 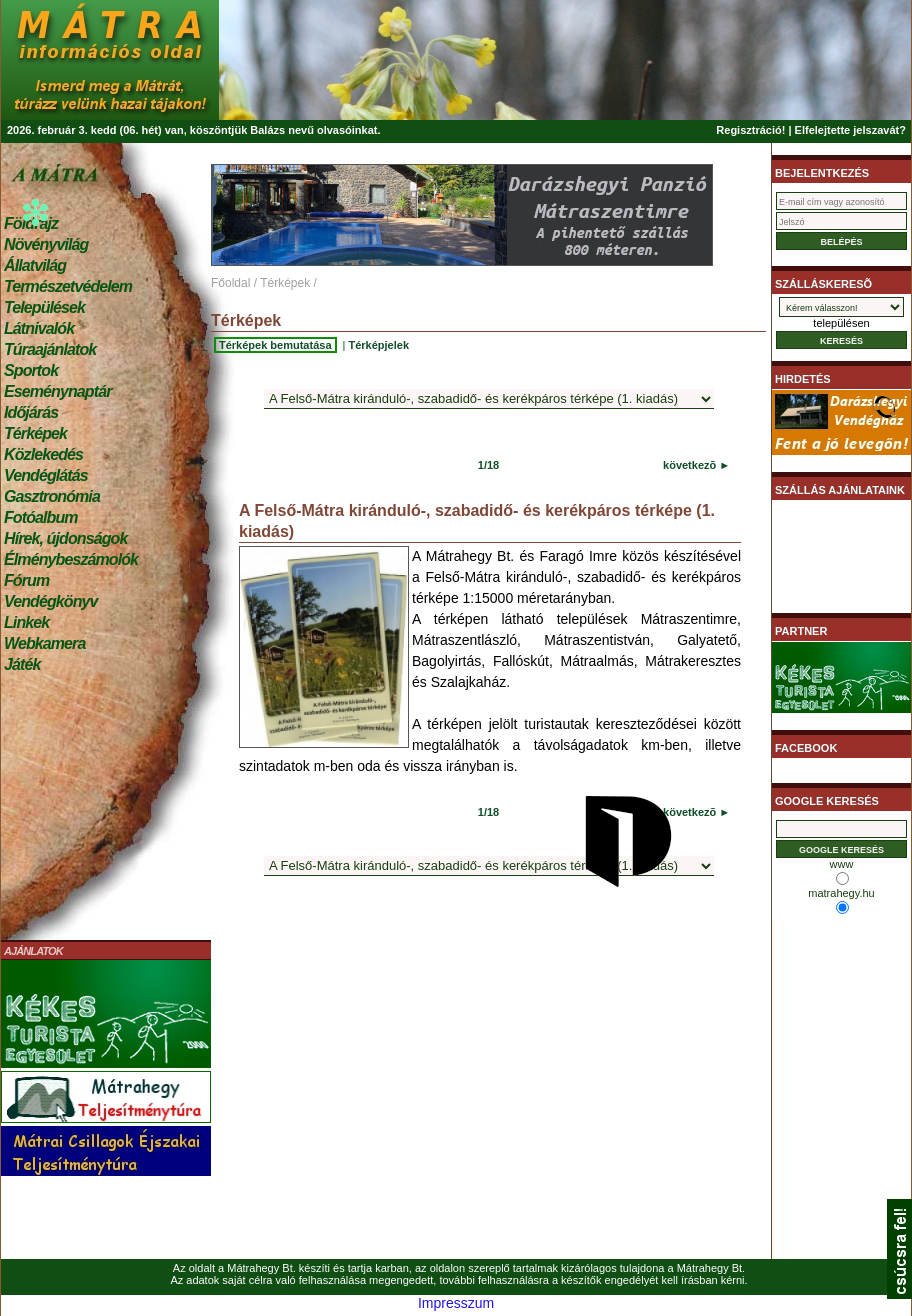 What do you see at coordinates (884, 407) in the screenshot?
I see `open GNU Octave application` at bounding box center [884, 407].